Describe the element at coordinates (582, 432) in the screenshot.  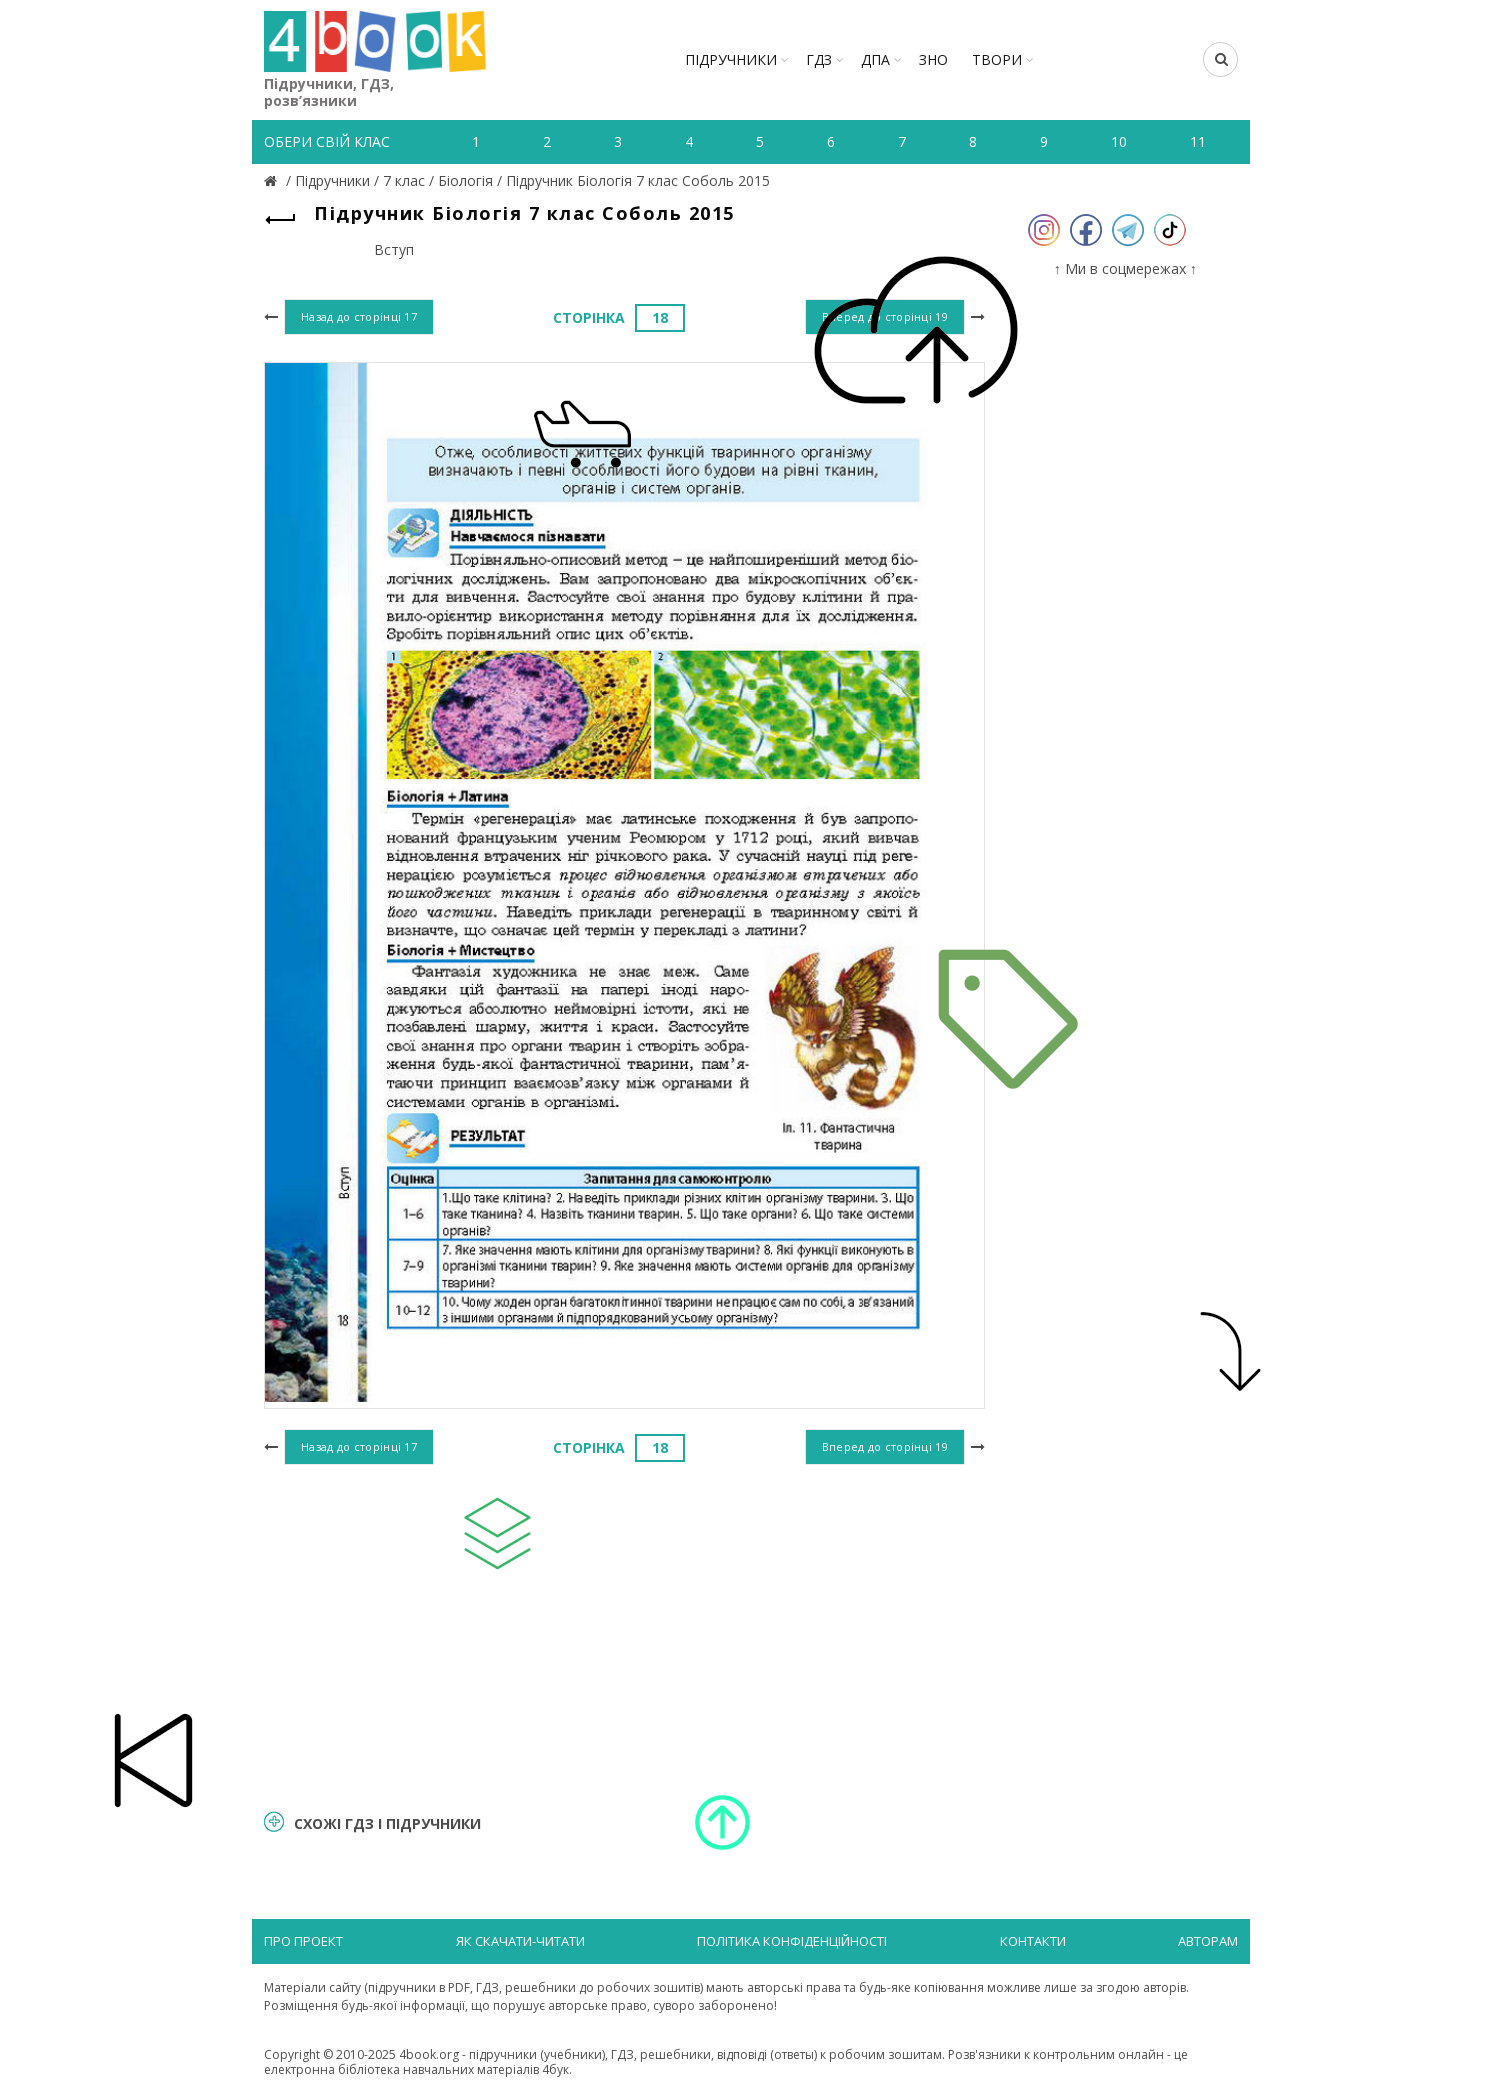
I see `indicates flight is taxiing or on the ground` at that location.